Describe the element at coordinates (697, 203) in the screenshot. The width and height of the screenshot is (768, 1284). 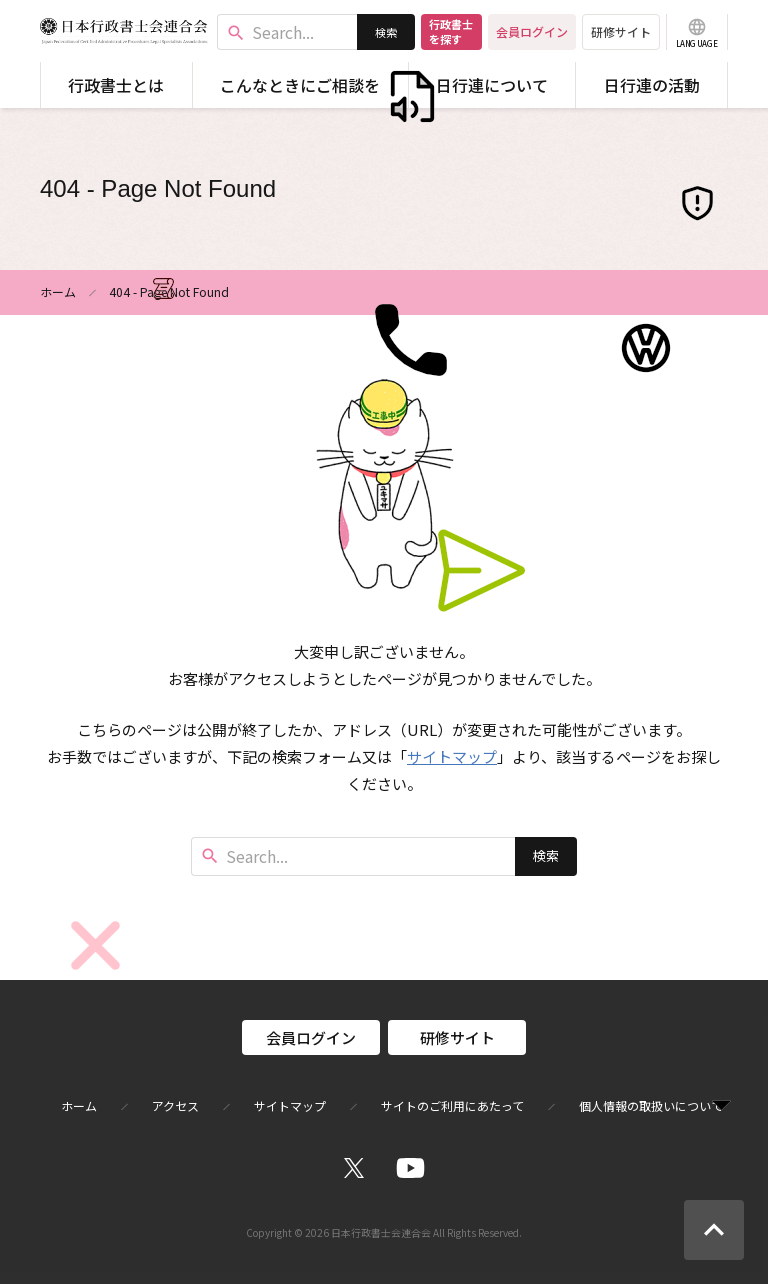
I see `view security or privacy settings` at that location.